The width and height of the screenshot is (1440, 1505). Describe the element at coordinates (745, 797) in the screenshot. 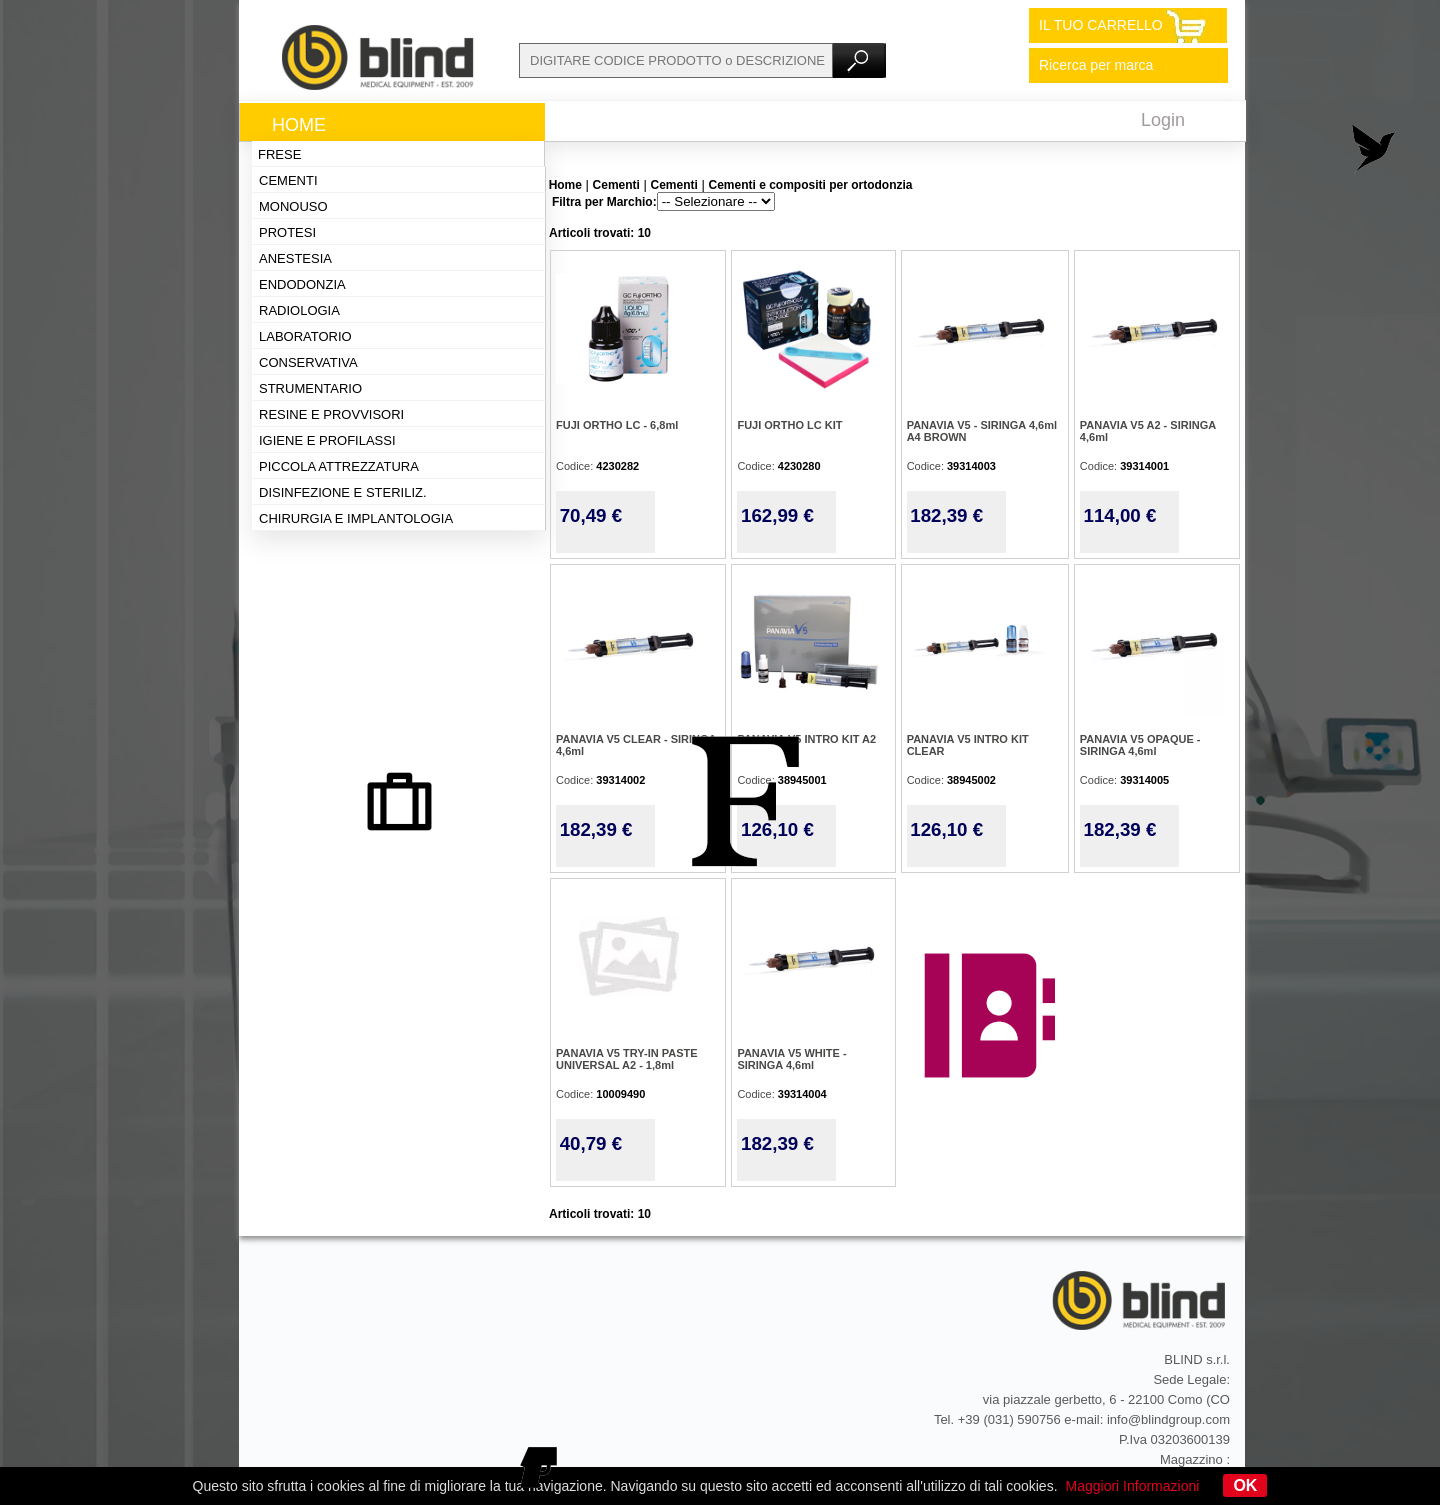

I see `switch to sans-serif font style` at that location.